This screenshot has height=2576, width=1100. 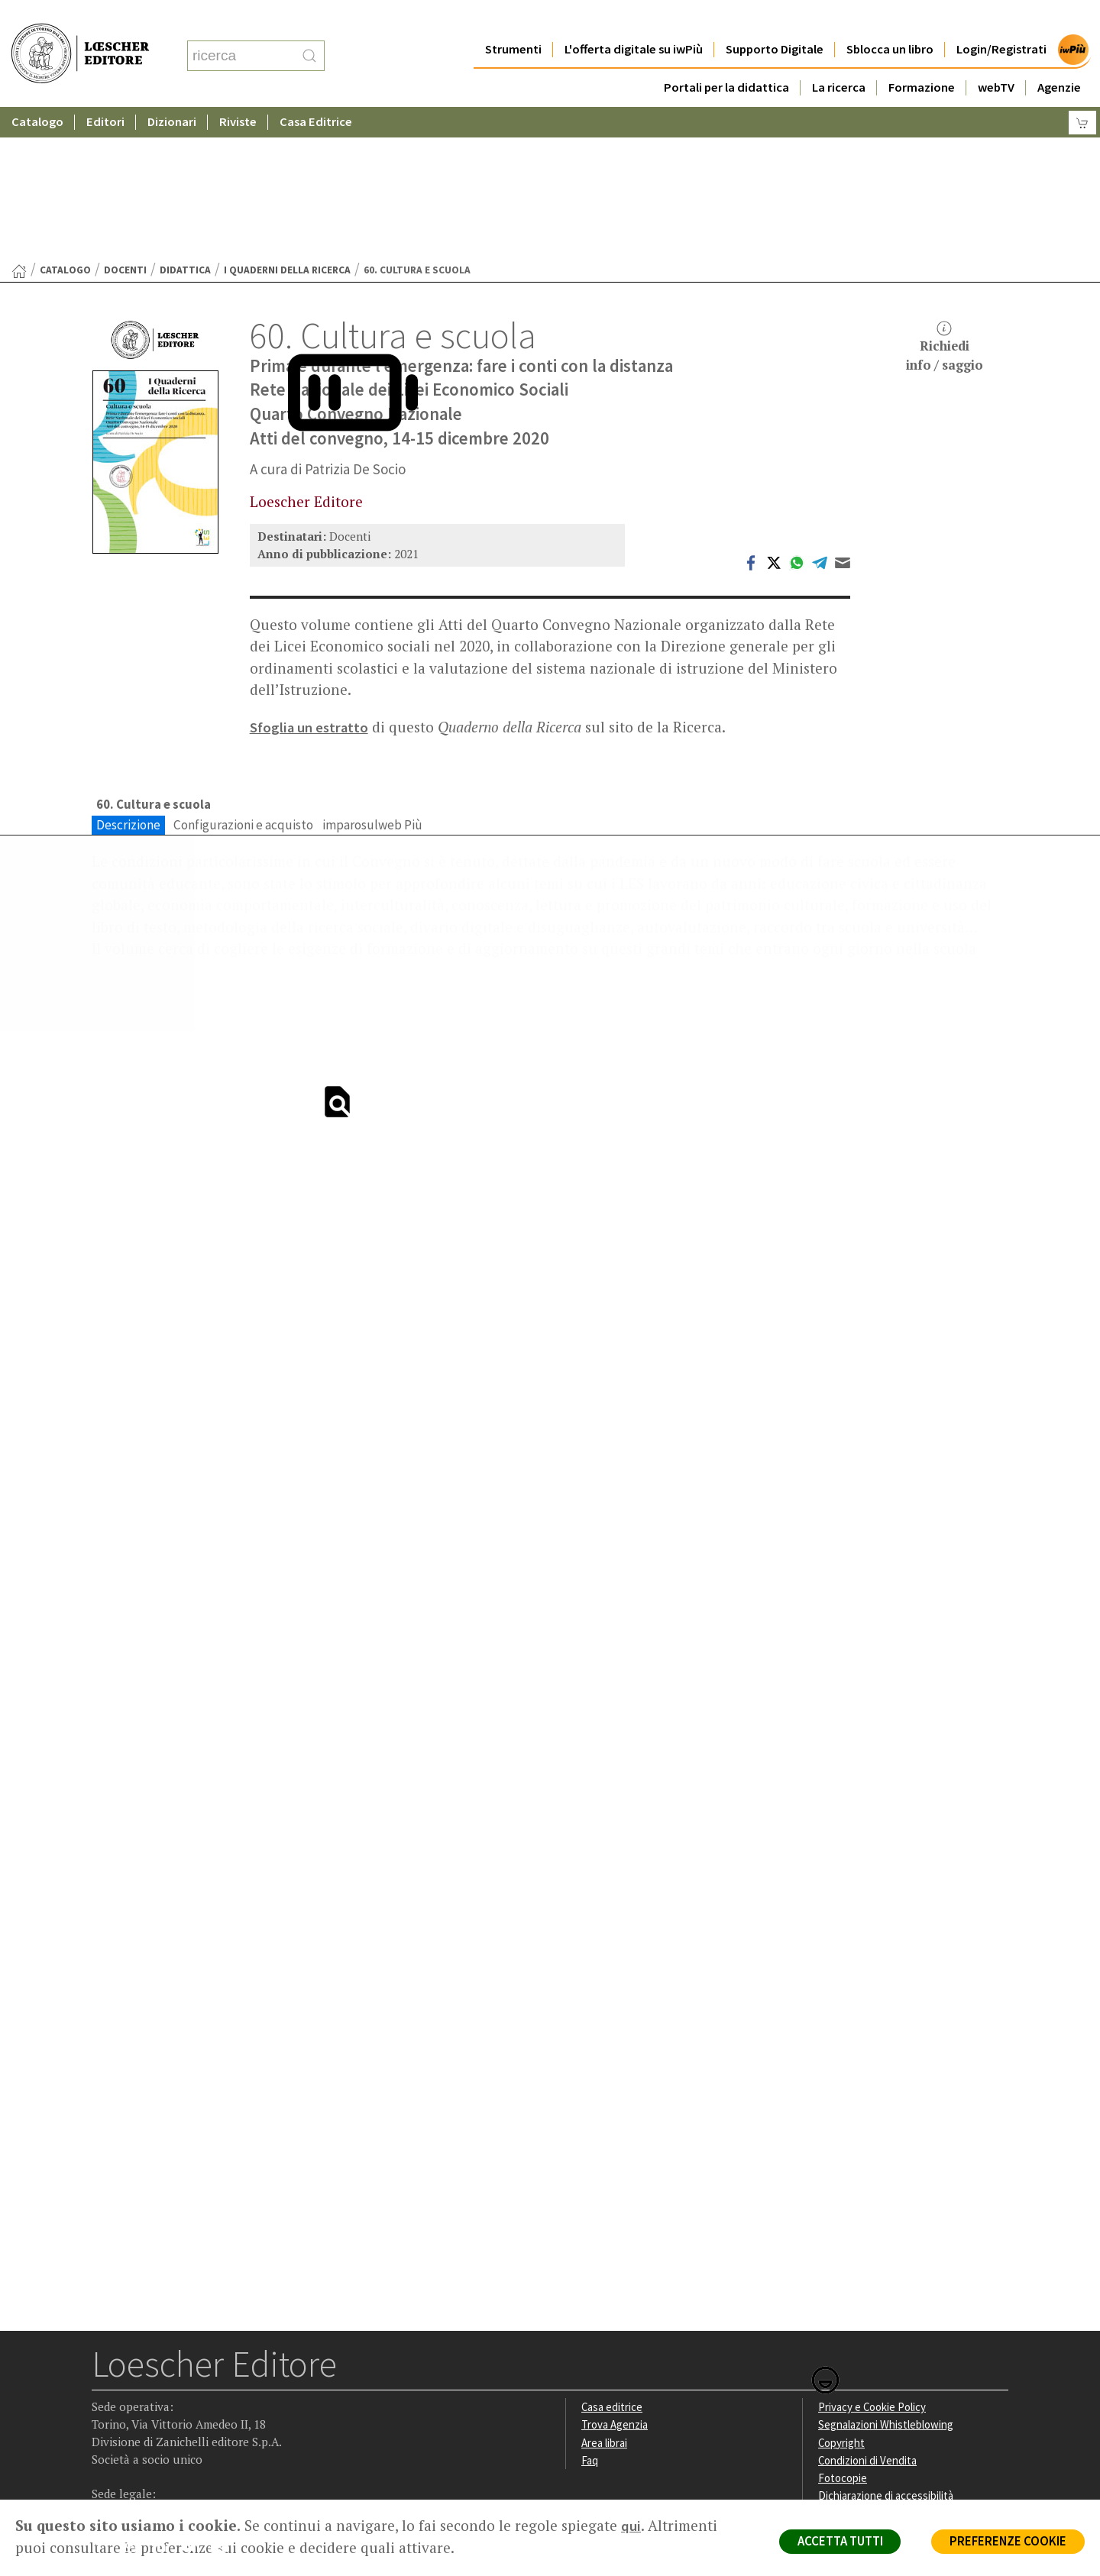 What do you see at coordinates (353, 393) in the screenshot?
I see `indicates medium battery level` at bounding box center [353, 393].